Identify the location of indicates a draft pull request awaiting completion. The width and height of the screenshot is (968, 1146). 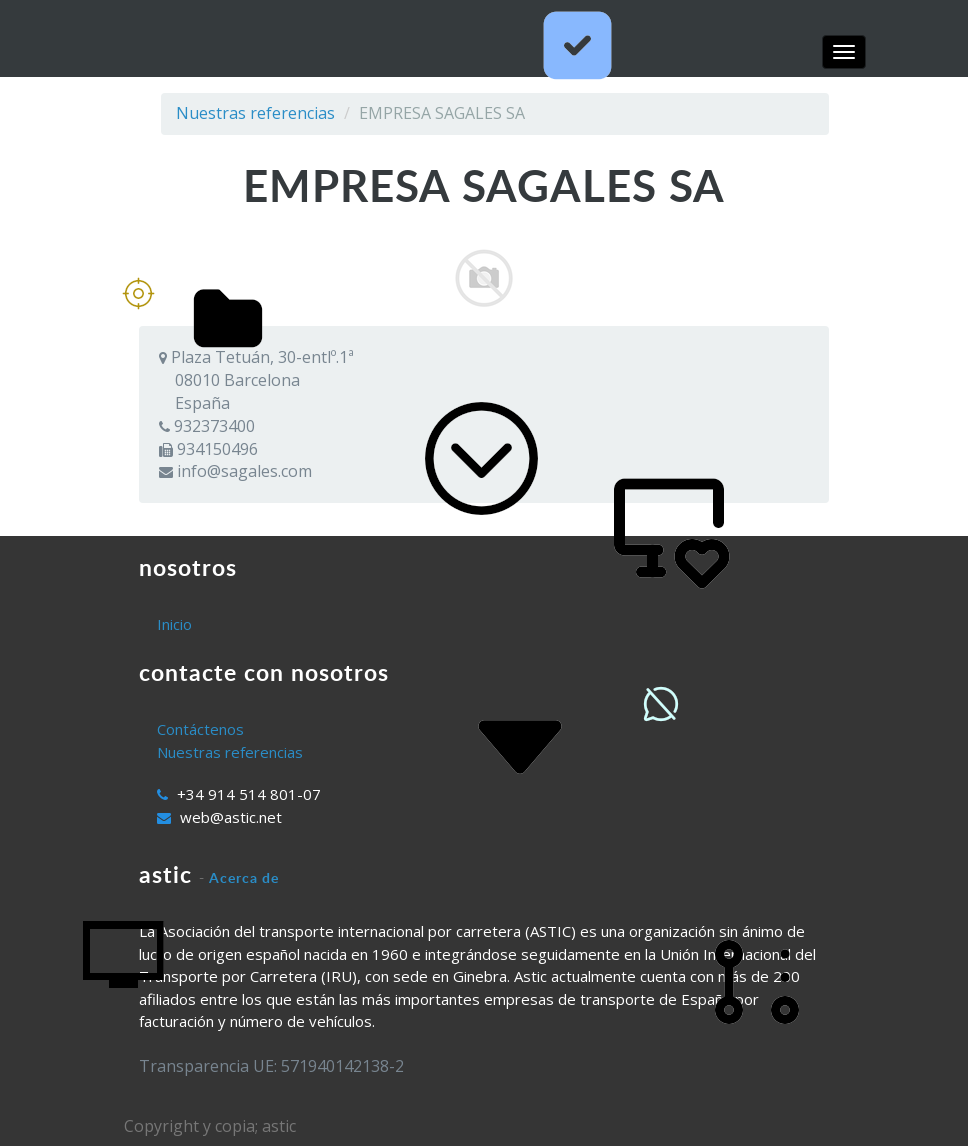
(757, 982).